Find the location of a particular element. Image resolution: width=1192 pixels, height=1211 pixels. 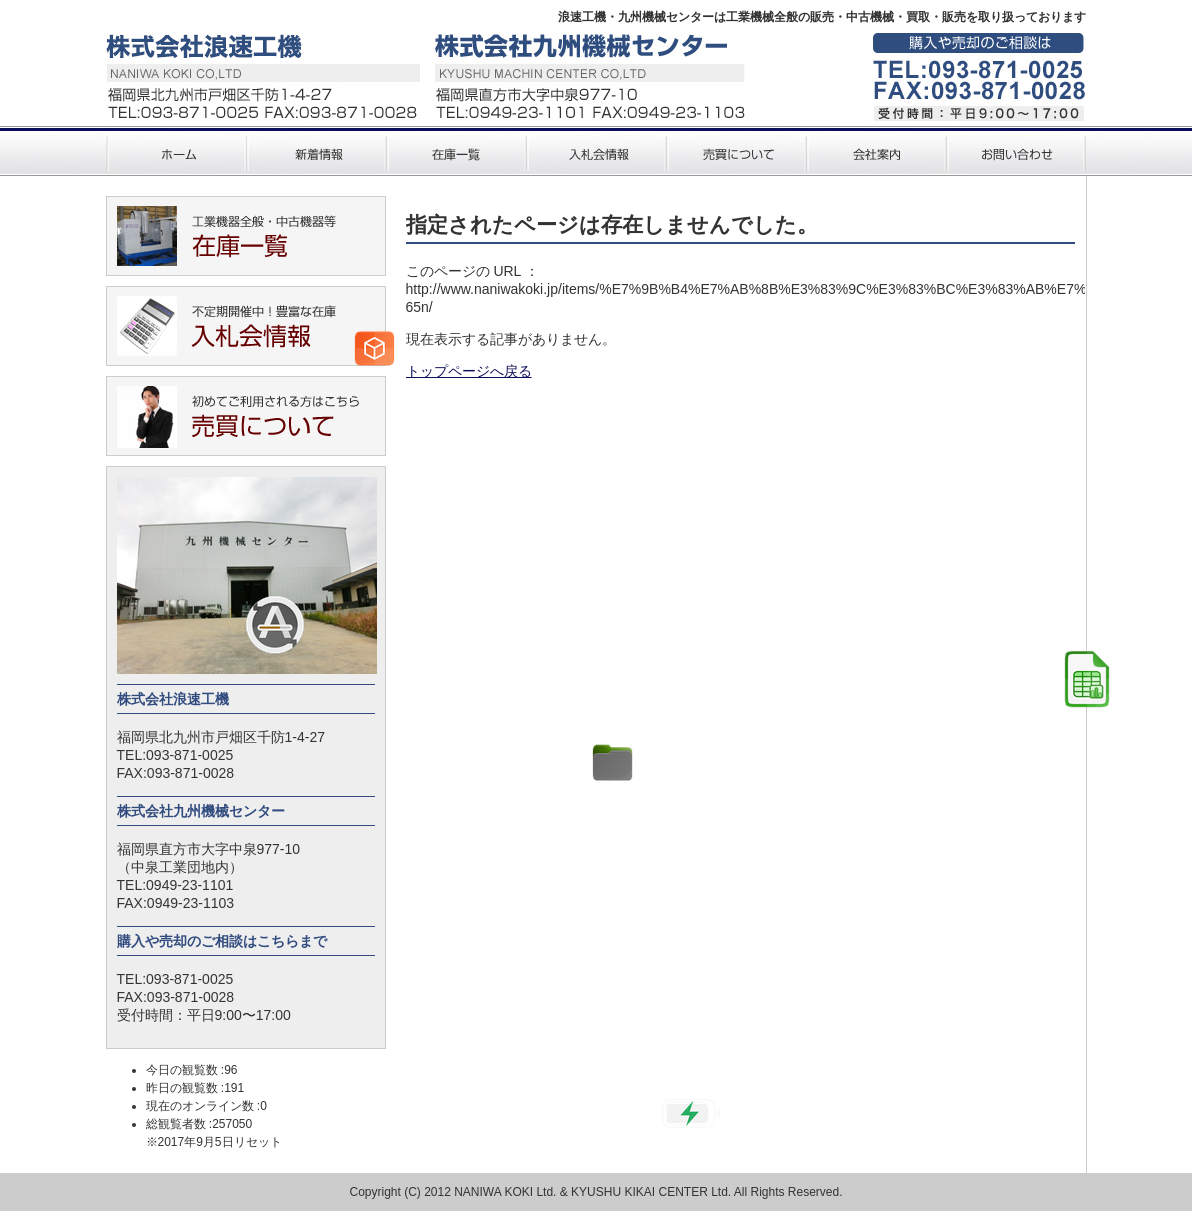

indicates battery is charging at 90% is located at coordinates (691, 1113).